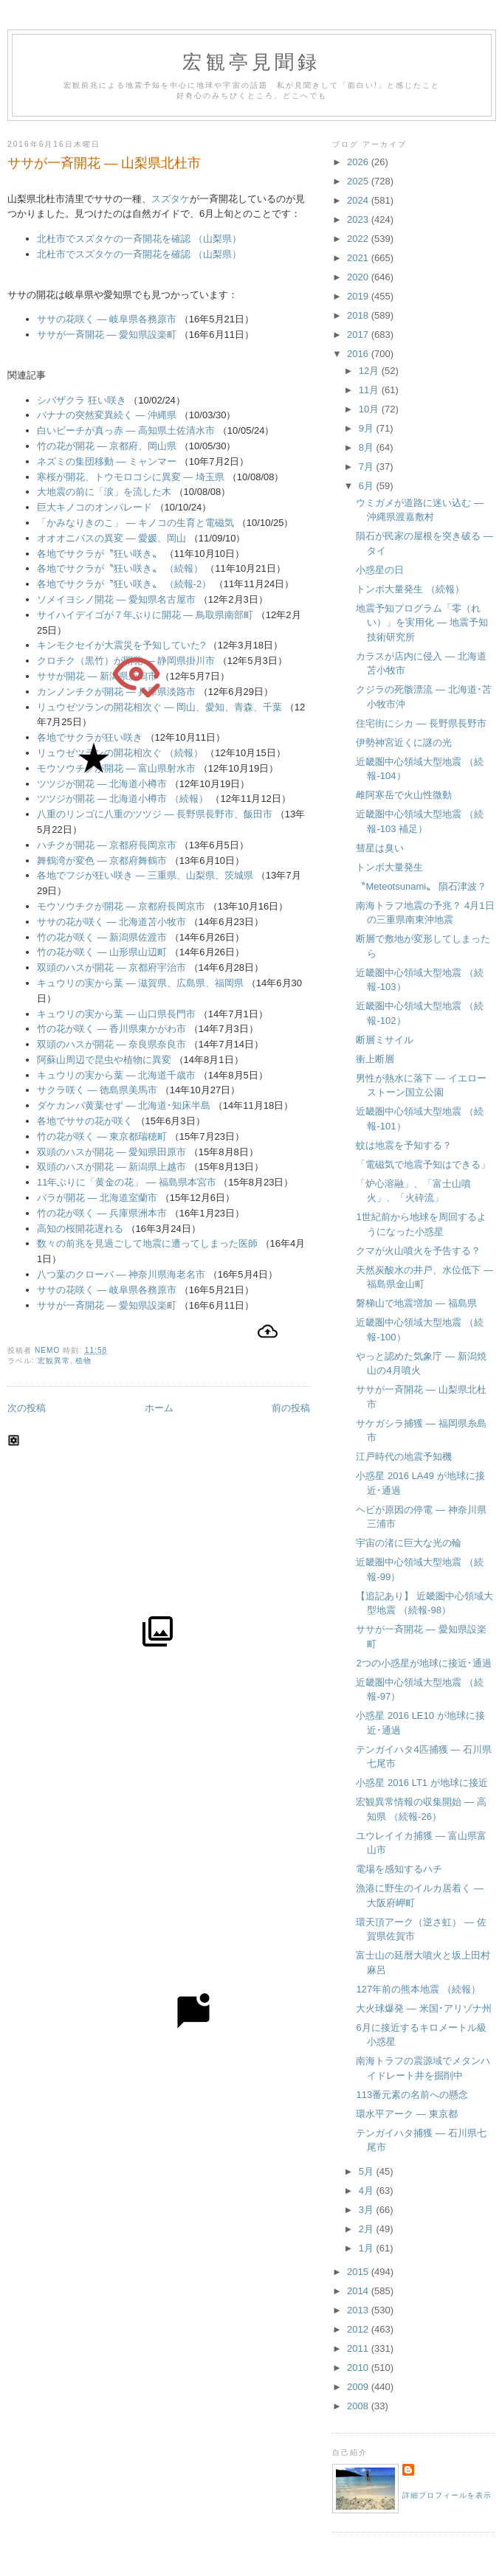 Image resolution: width=502 pixels, height=2576 pixels. I want to click on mark item as viewed or read, so click(136, 674).